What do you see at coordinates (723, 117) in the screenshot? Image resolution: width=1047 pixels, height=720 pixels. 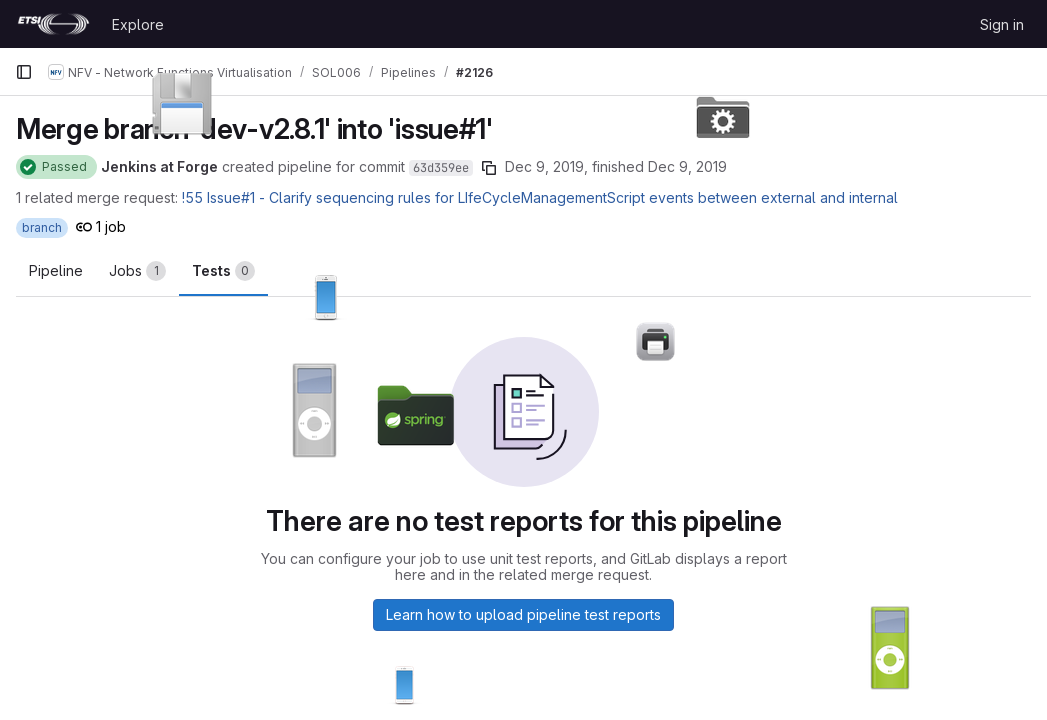 I see `view smart folder with automated rules` at bounding box center [723, 117].